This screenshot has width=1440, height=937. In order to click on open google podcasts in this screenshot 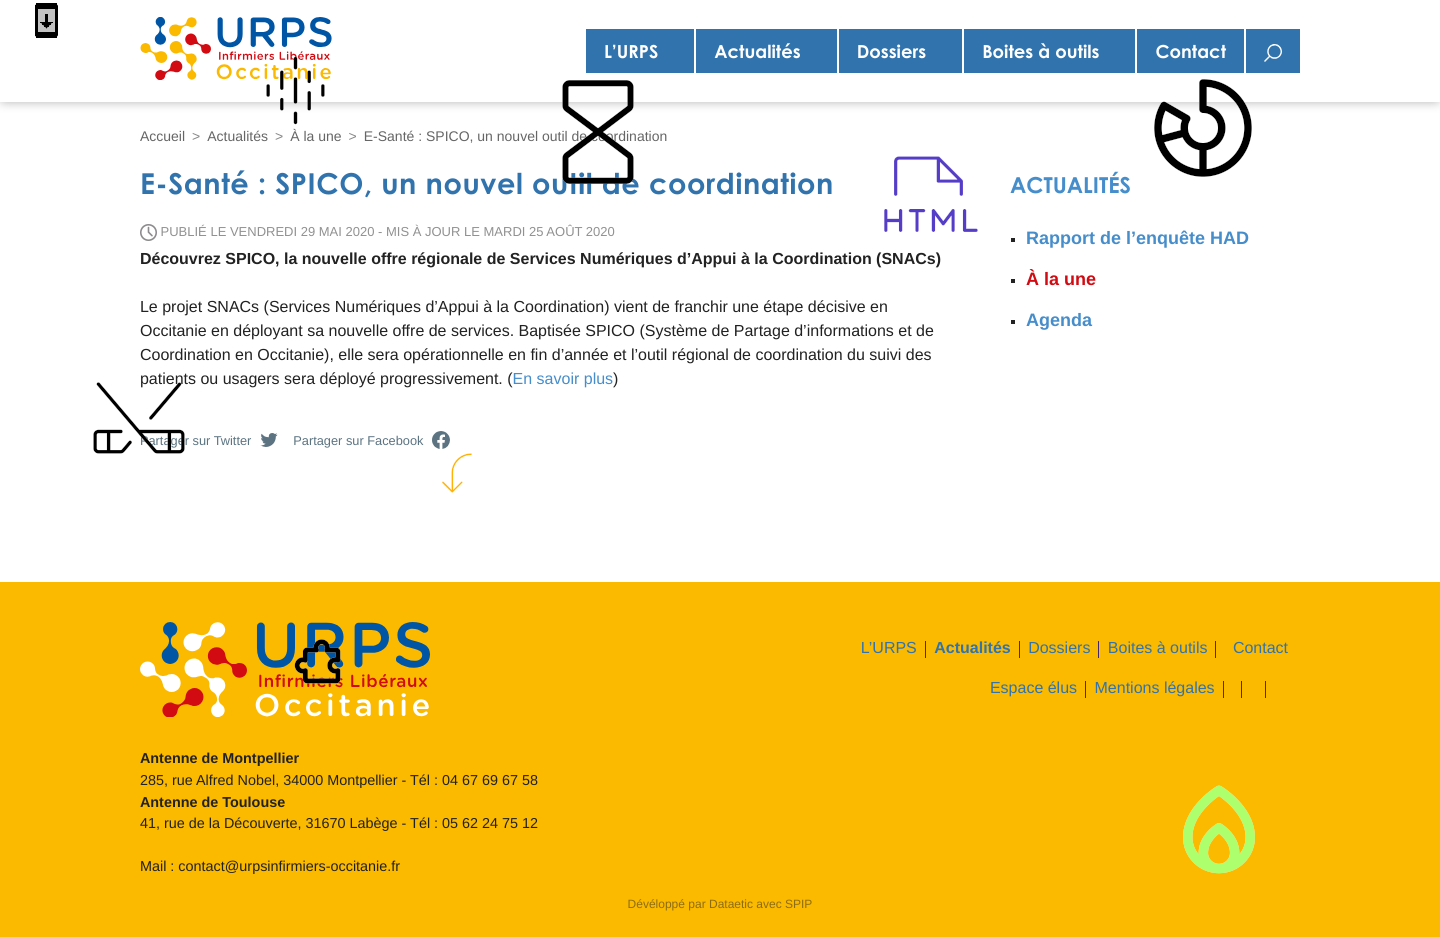, I will do `click(295, 90)`.